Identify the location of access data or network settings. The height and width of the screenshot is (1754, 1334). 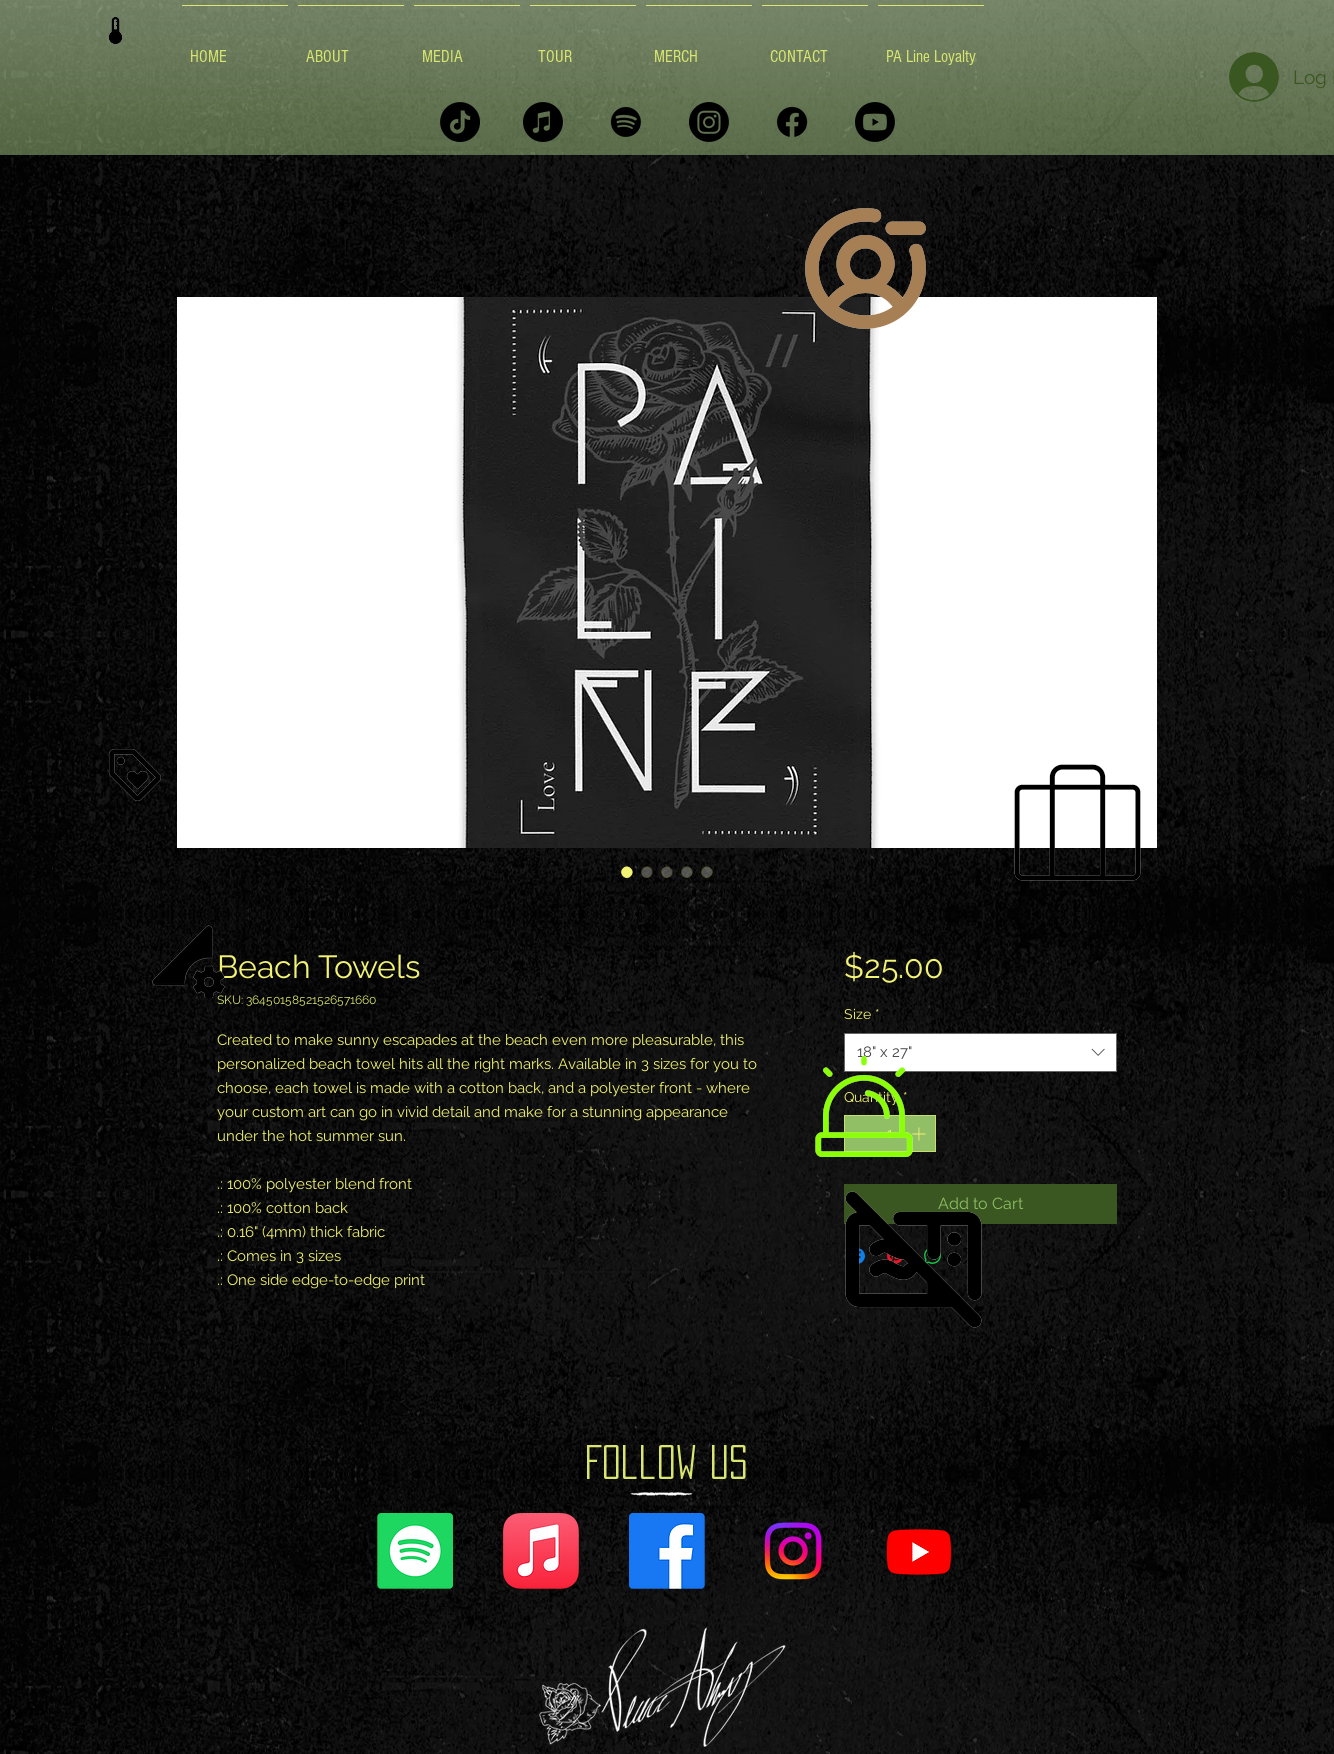
(186, 959).